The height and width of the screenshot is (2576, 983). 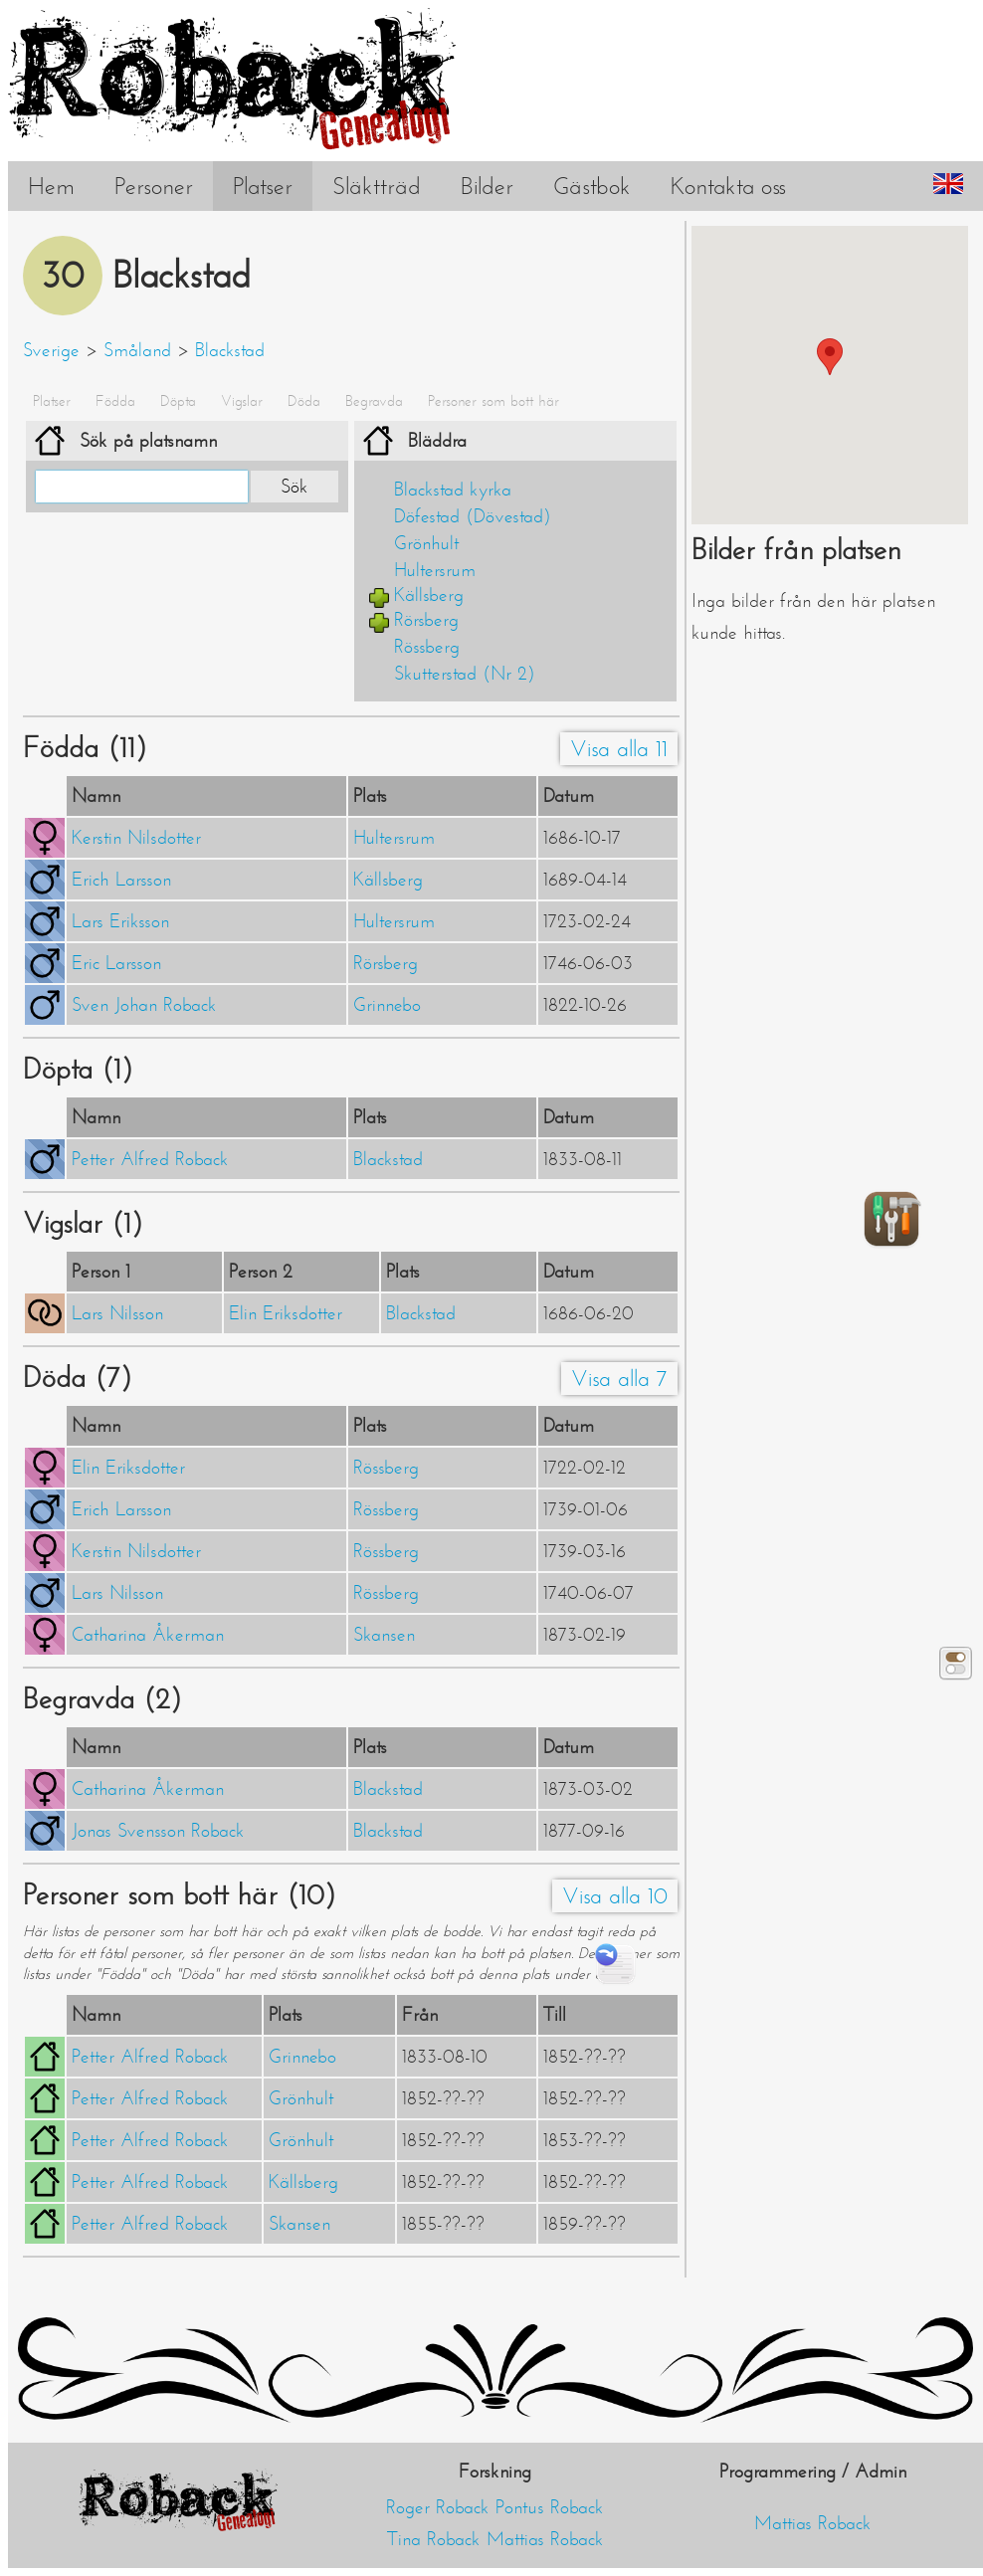 What do you see at coordinates (891, 1219) in the screenshot?
I see `open workbench or developer tools app` at bounding box center [891, 1219].